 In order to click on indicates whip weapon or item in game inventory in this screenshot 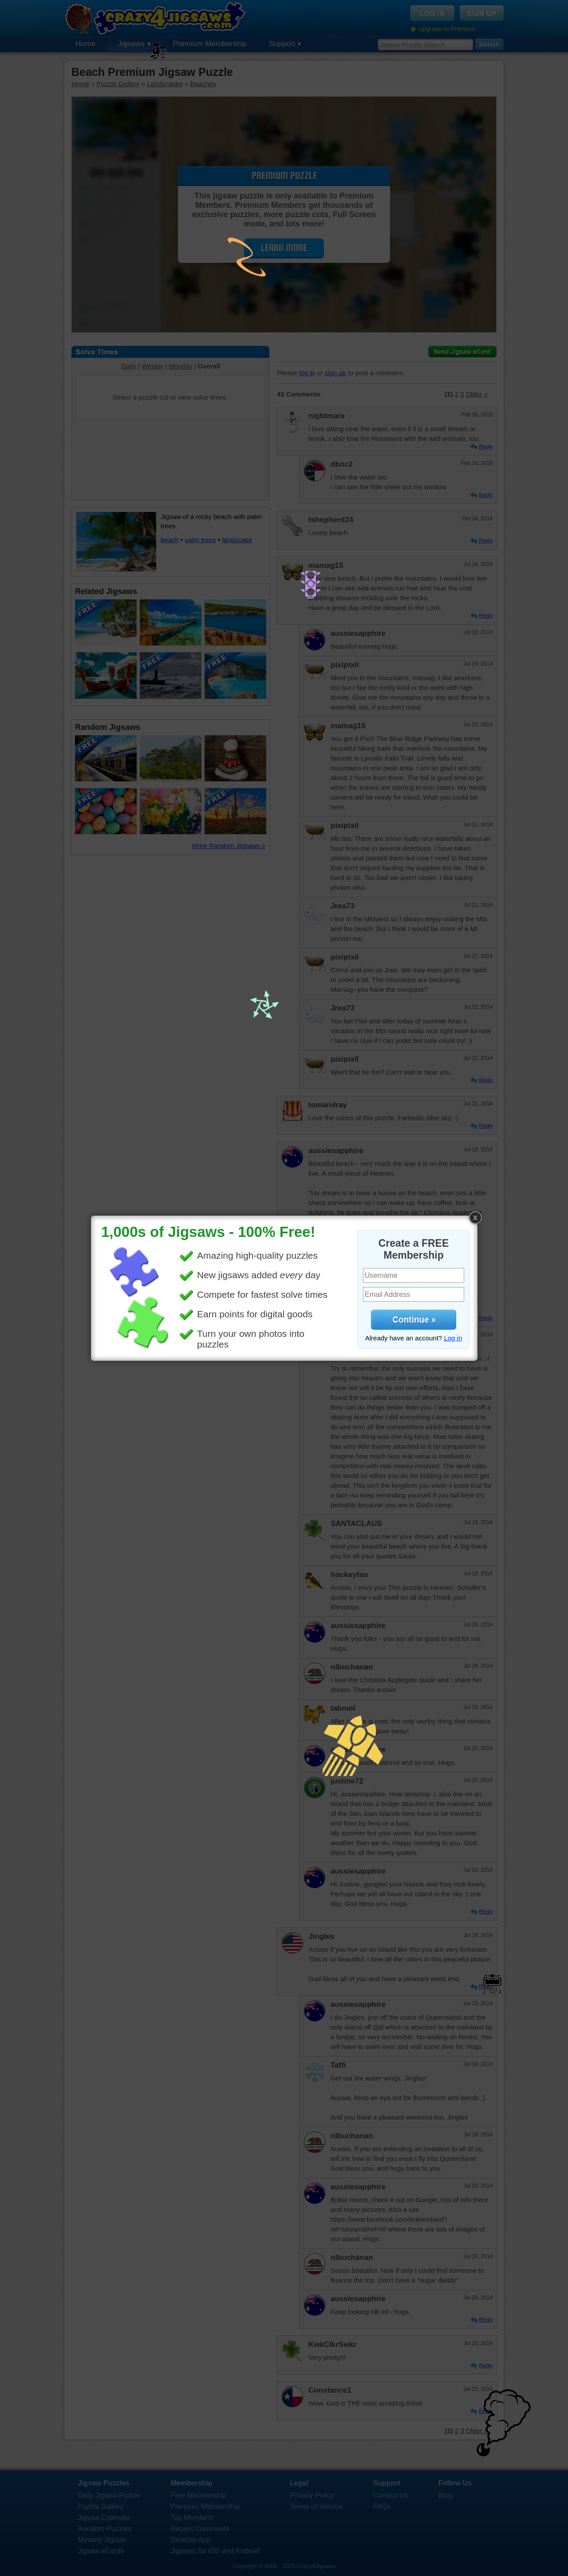, I will do `click(247, 258)`.